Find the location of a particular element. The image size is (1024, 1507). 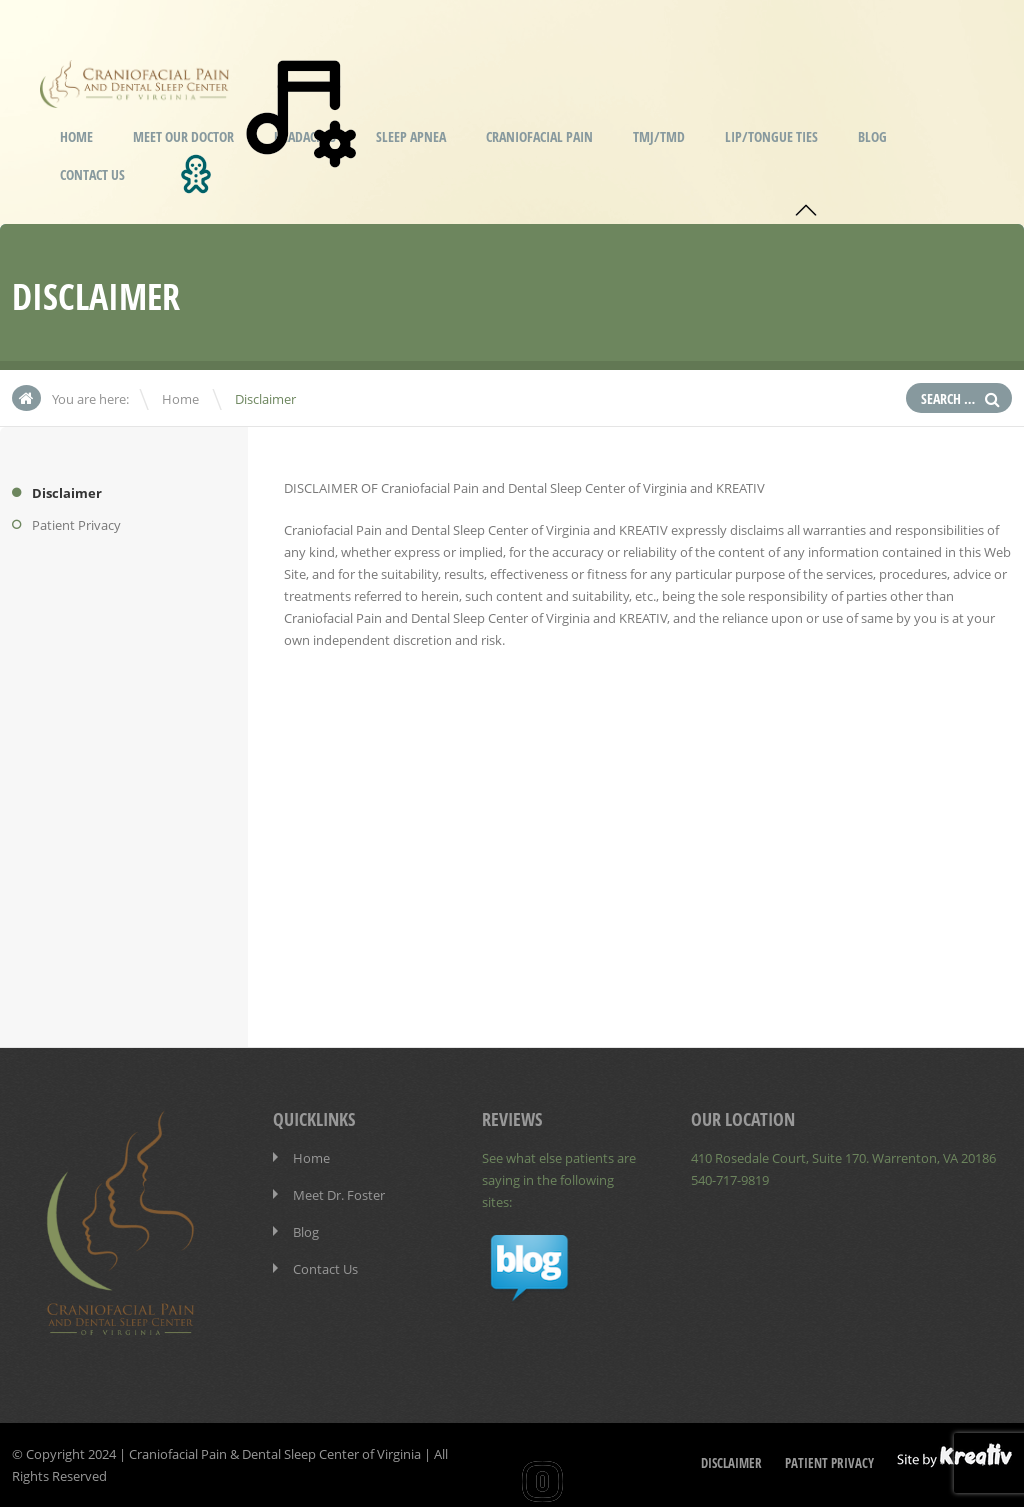

access holiday or seasonal content is located at coordinates (196, 174).